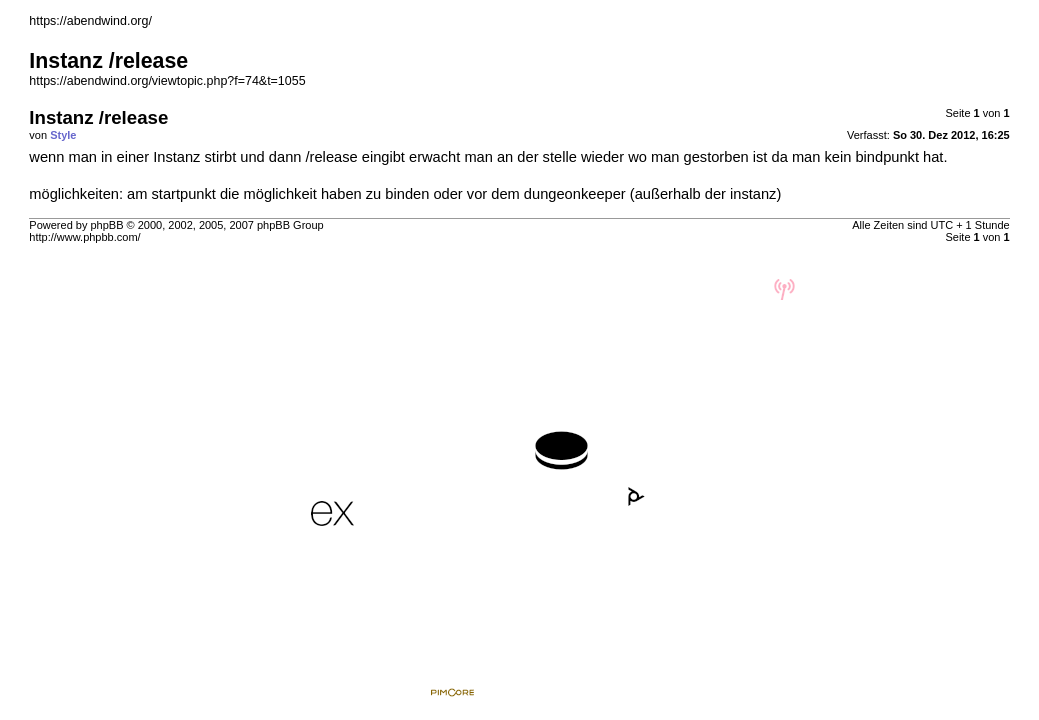 The image size is (1039, 720). What do you see at coordinates (636, 496) in the screenshot?
I see `poly brand logo` at bounding box center [636, 496].